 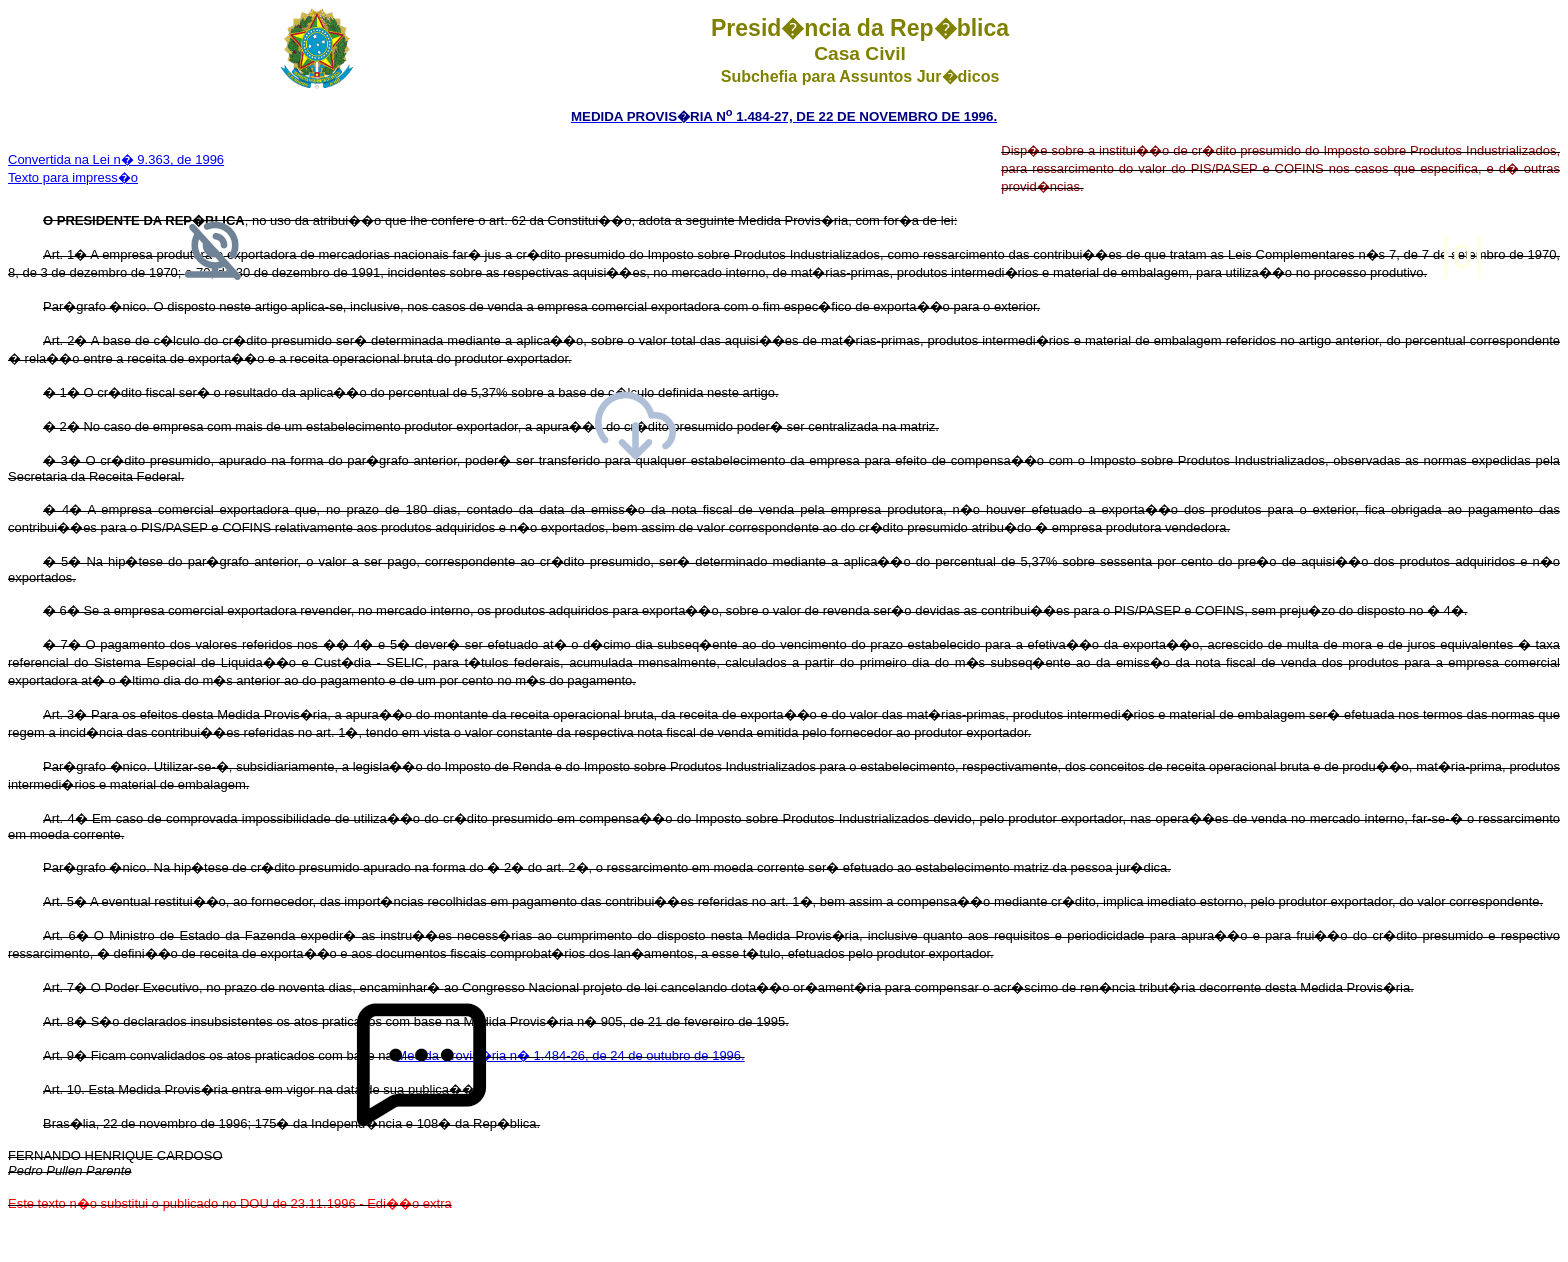 I want to click on download file from cloud storage, so click(x=635, y=425).